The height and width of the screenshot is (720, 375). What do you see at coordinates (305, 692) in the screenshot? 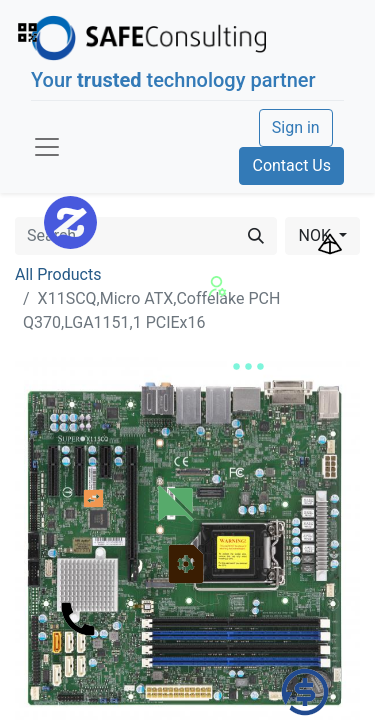
I see `request a refund for a purchase` at bounding box center [305, 692].